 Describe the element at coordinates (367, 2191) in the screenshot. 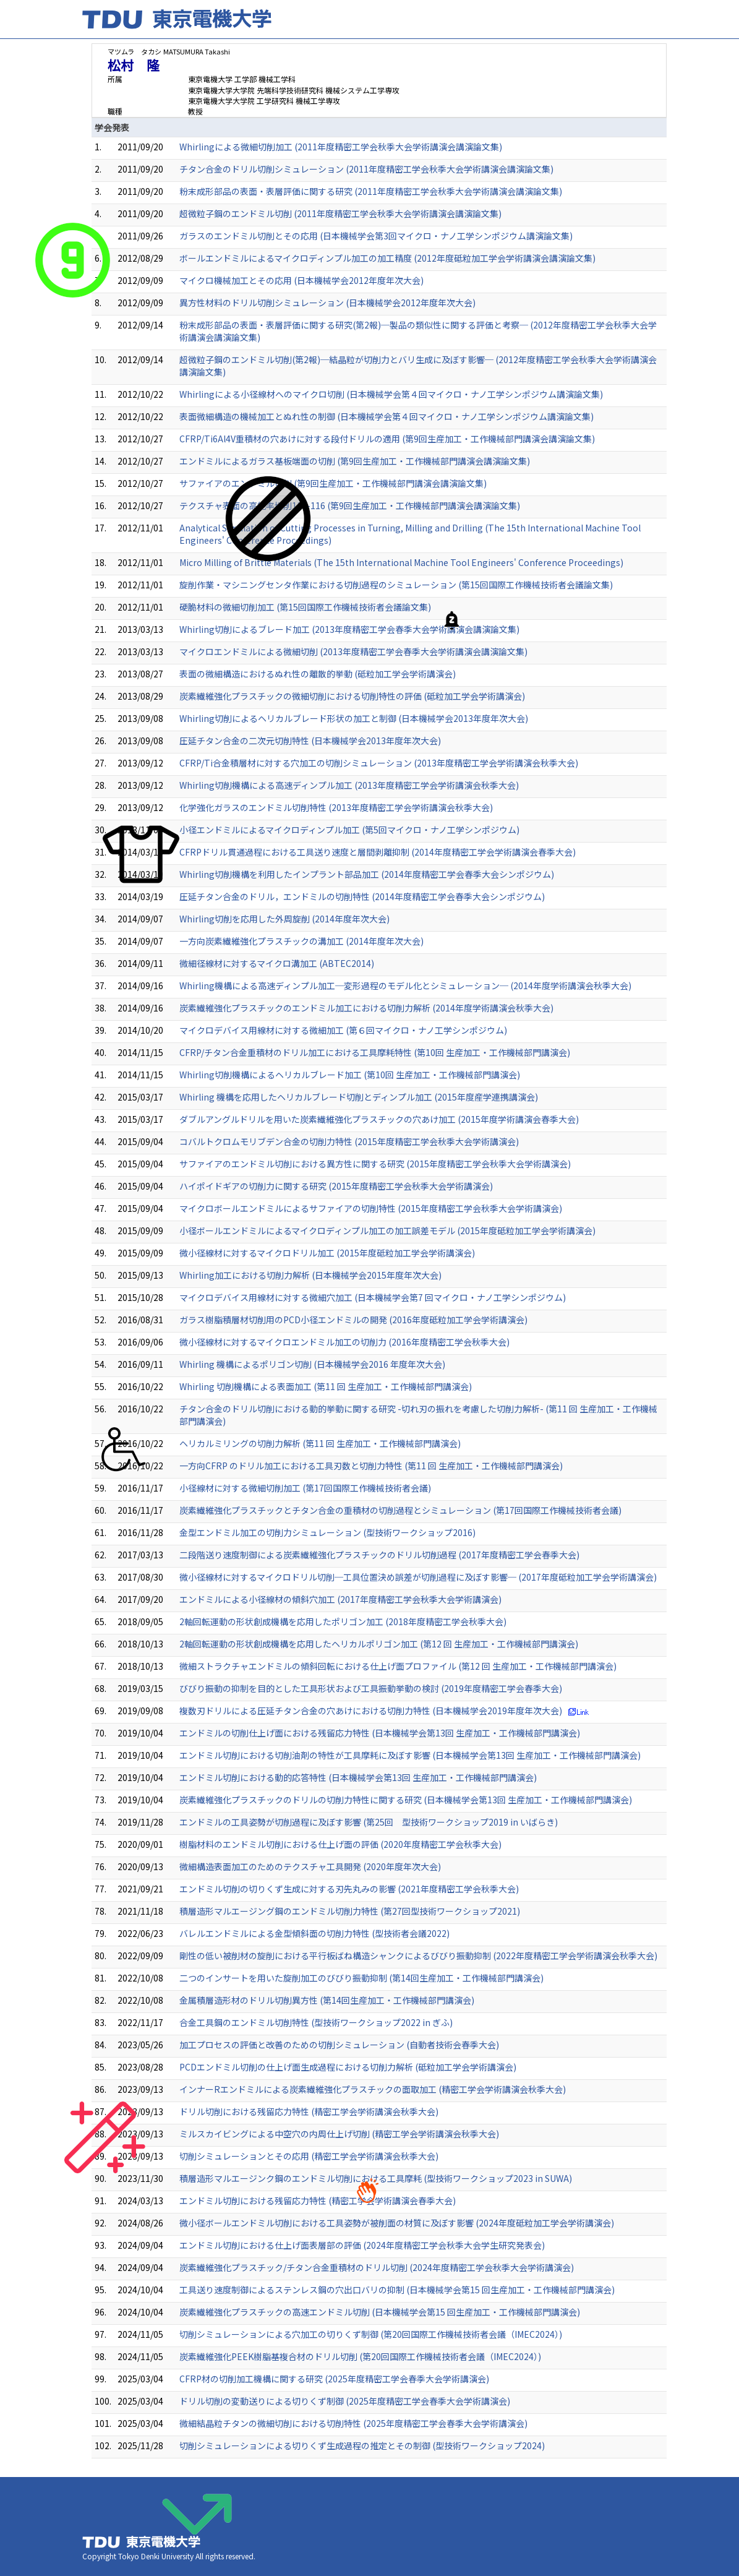

I see `applaud or react positively to content` at that location.